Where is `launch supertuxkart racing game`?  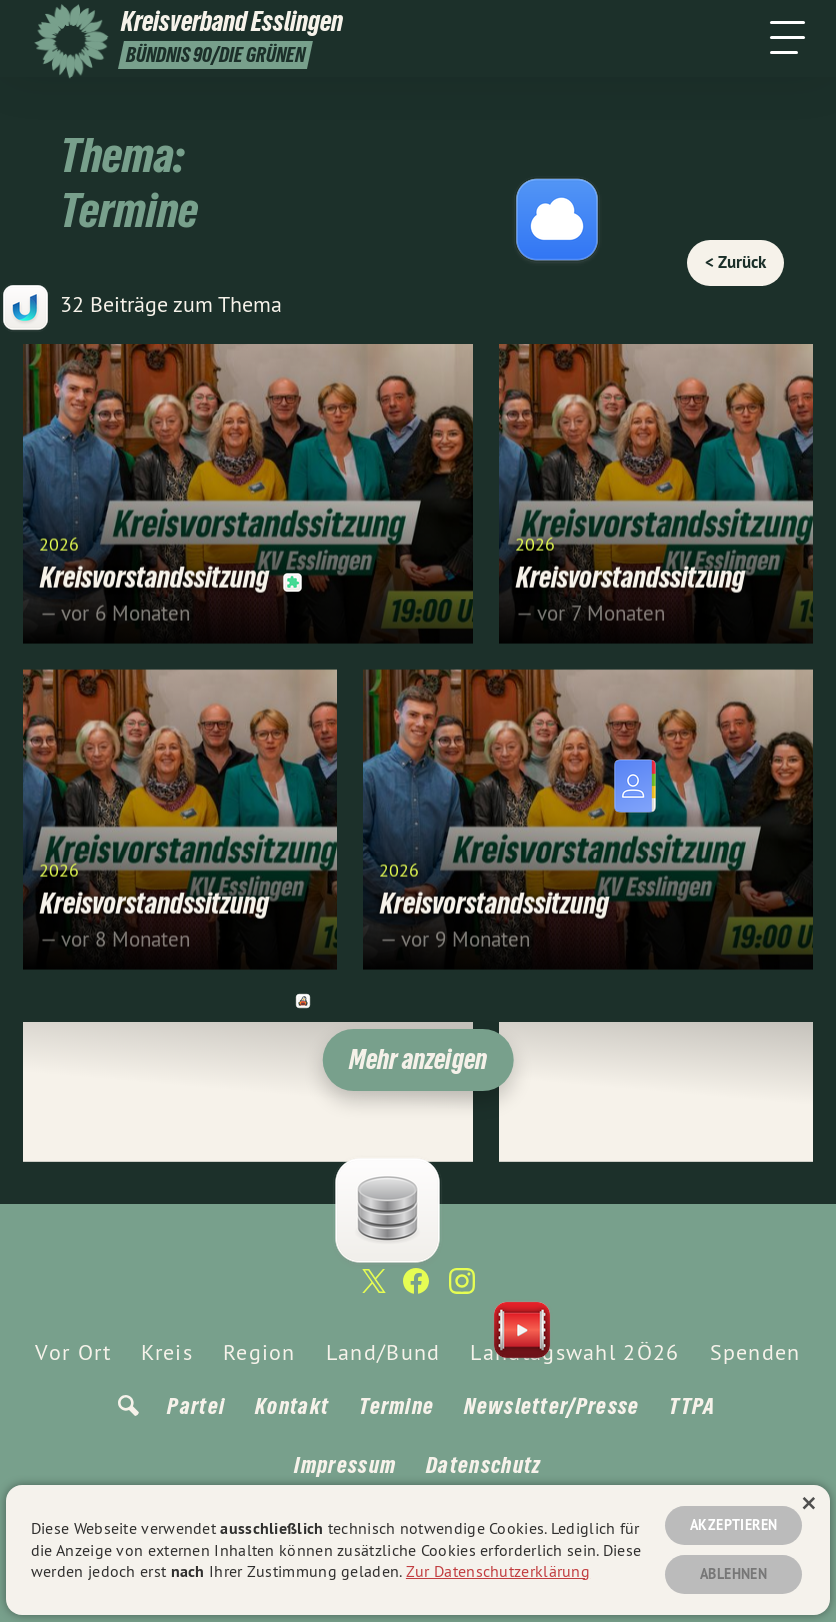
launch supertuxkart racing game is located at coordinates (303, 1001).